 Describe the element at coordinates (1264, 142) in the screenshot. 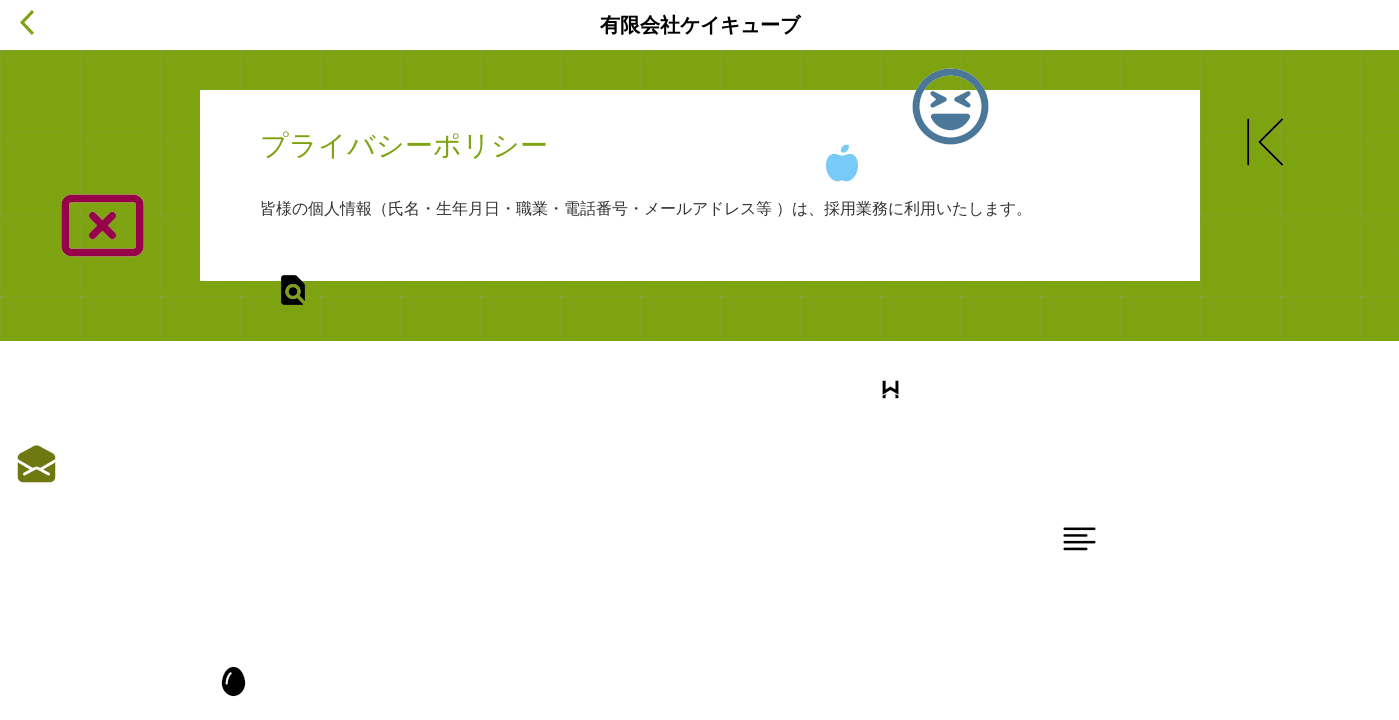

I see `navigate to the beginning or first item` at that location.